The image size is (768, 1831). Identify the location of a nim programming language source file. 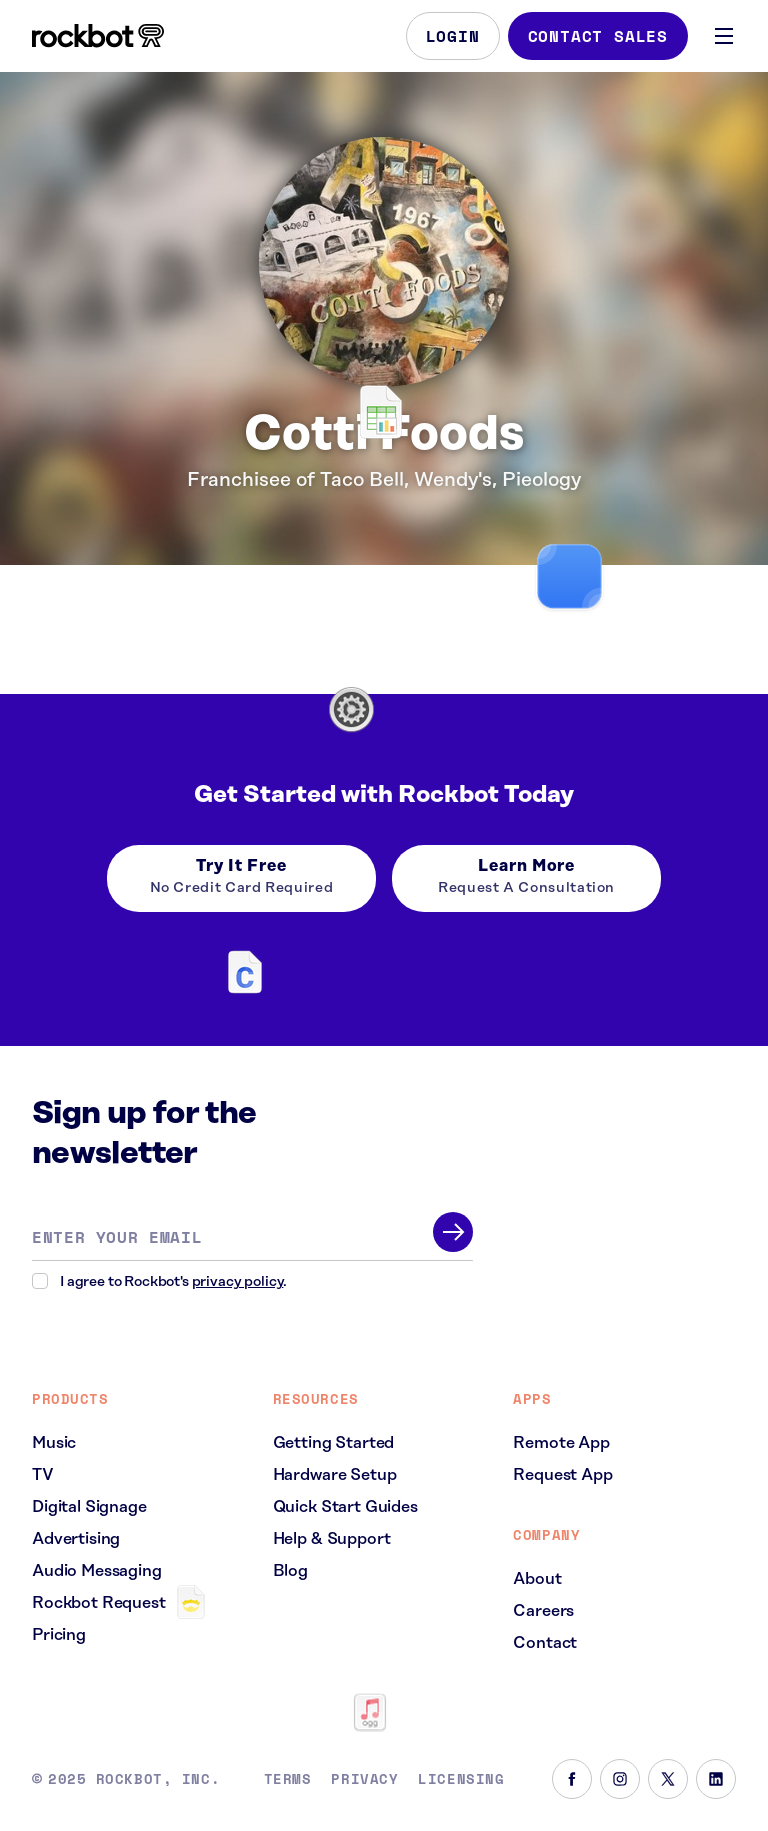
(191, 1602).